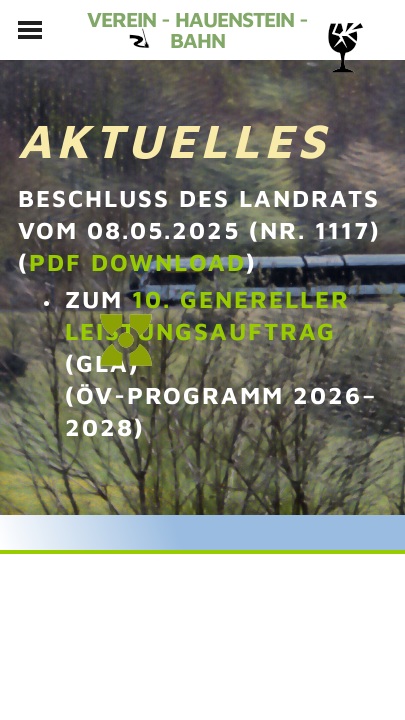 Image resolution: width=405 pixels, height=720 pixels. What do you see at coordinates (126, 340) in the screenshot?
I see `radiation or hazard warning indicator` at bounding box center [126, 340].